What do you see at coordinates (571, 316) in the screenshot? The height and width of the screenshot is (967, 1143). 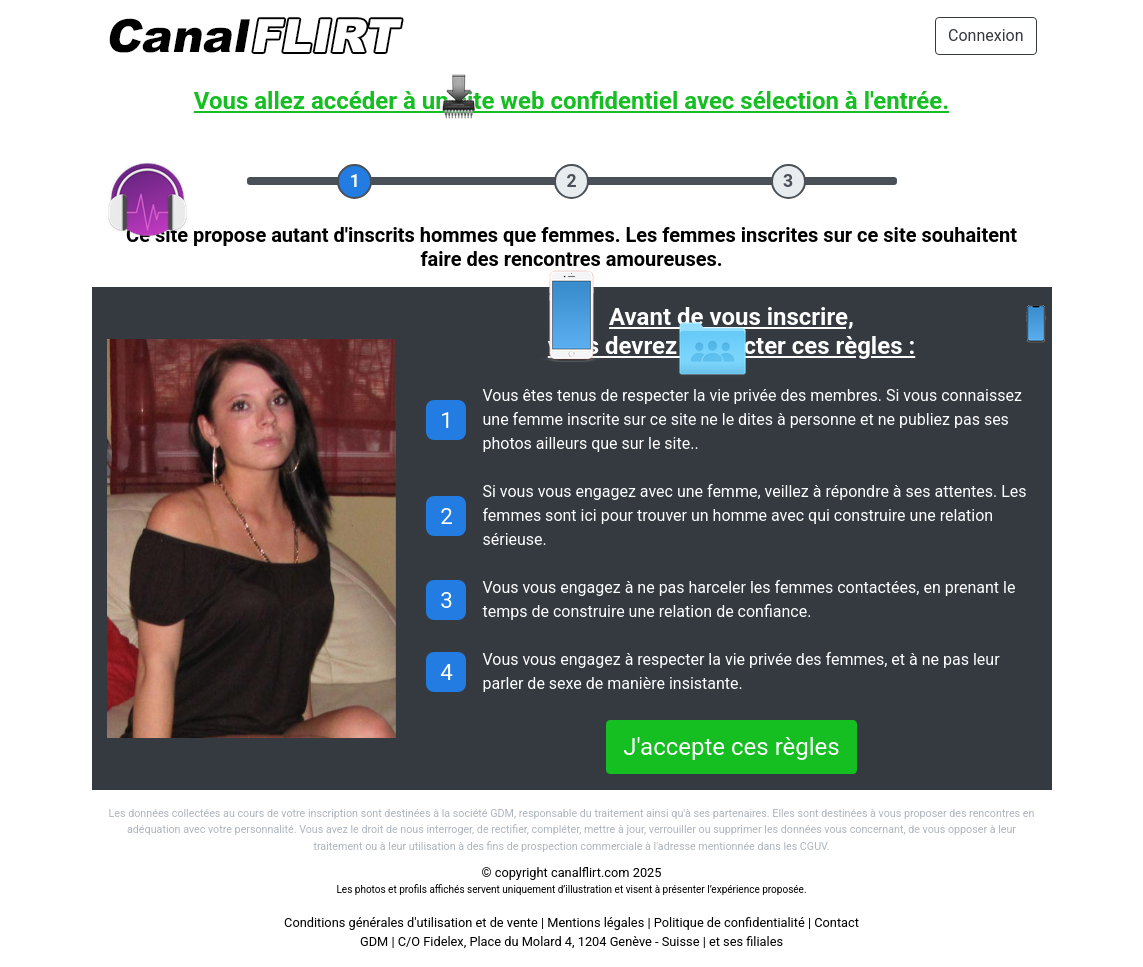 I see `iPhone 7 Plus device icon` at bounding box center [571, 316].